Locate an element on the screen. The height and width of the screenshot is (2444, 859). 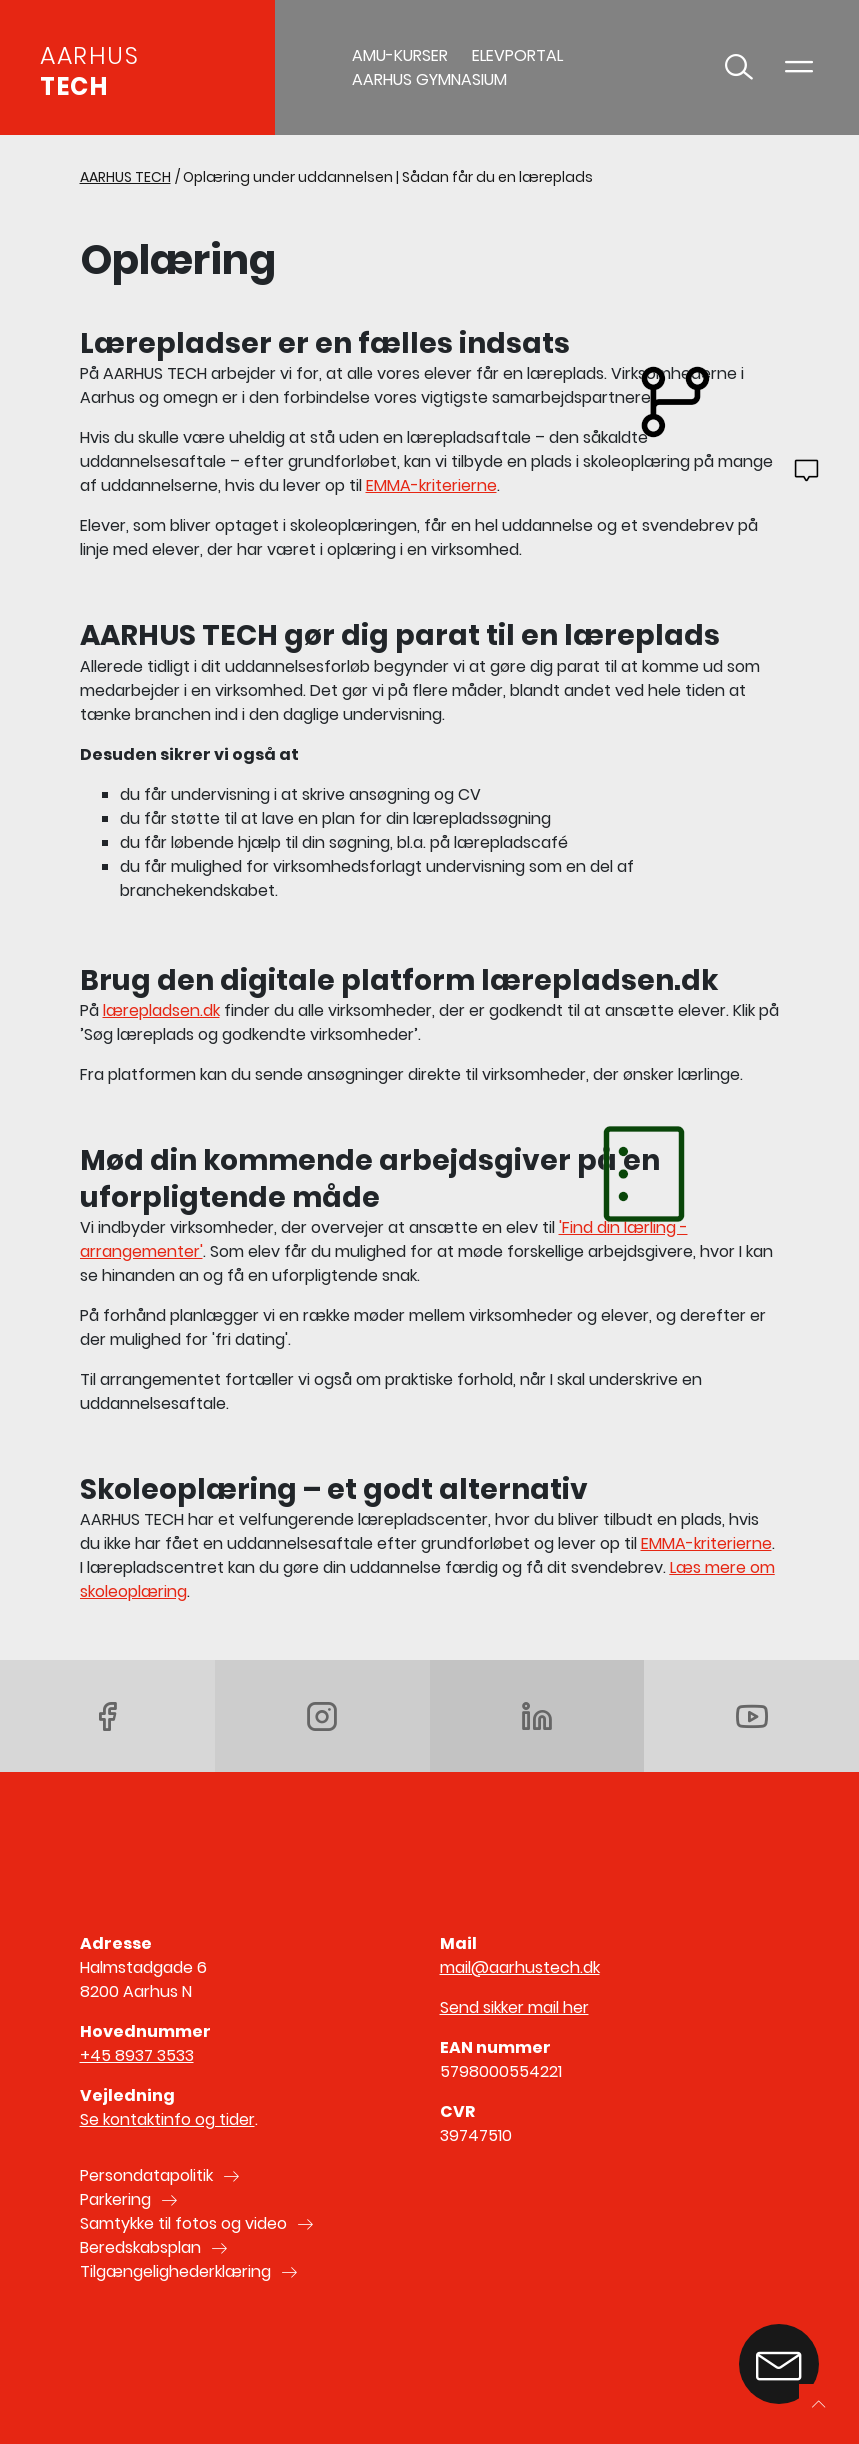
view screenplay or script documents is located at coordinates (644, 1174).